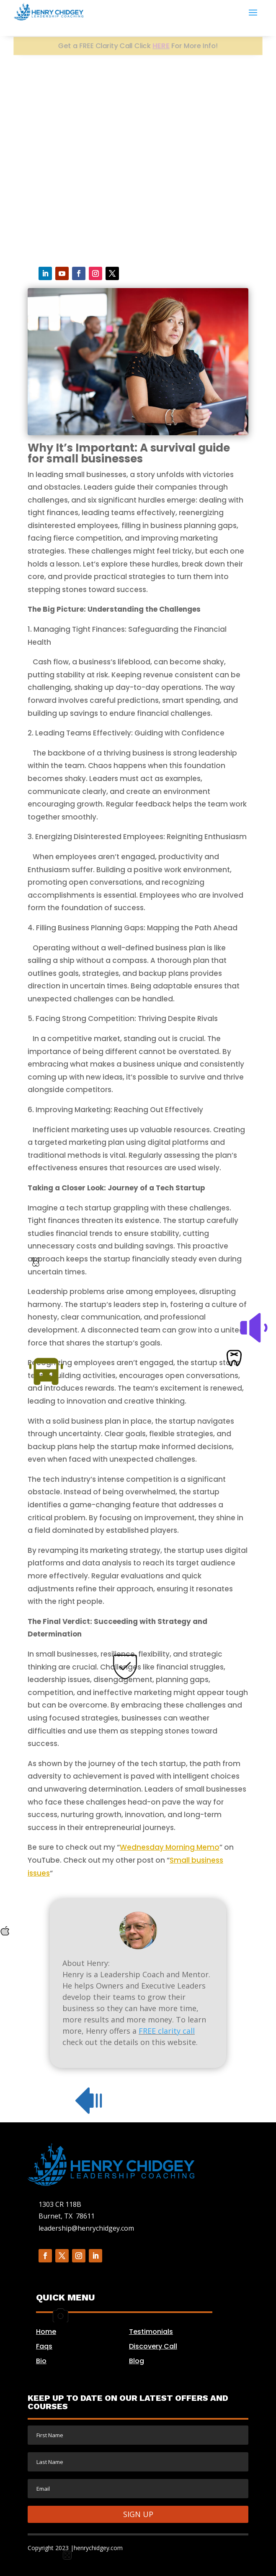 Image resolution: width=276 pixels, height=2576 pixels. What do you see at coordinates (36, 1262) in the screenshot?
I see `access pet or animal-related features` at bounding box center [36, 1262].